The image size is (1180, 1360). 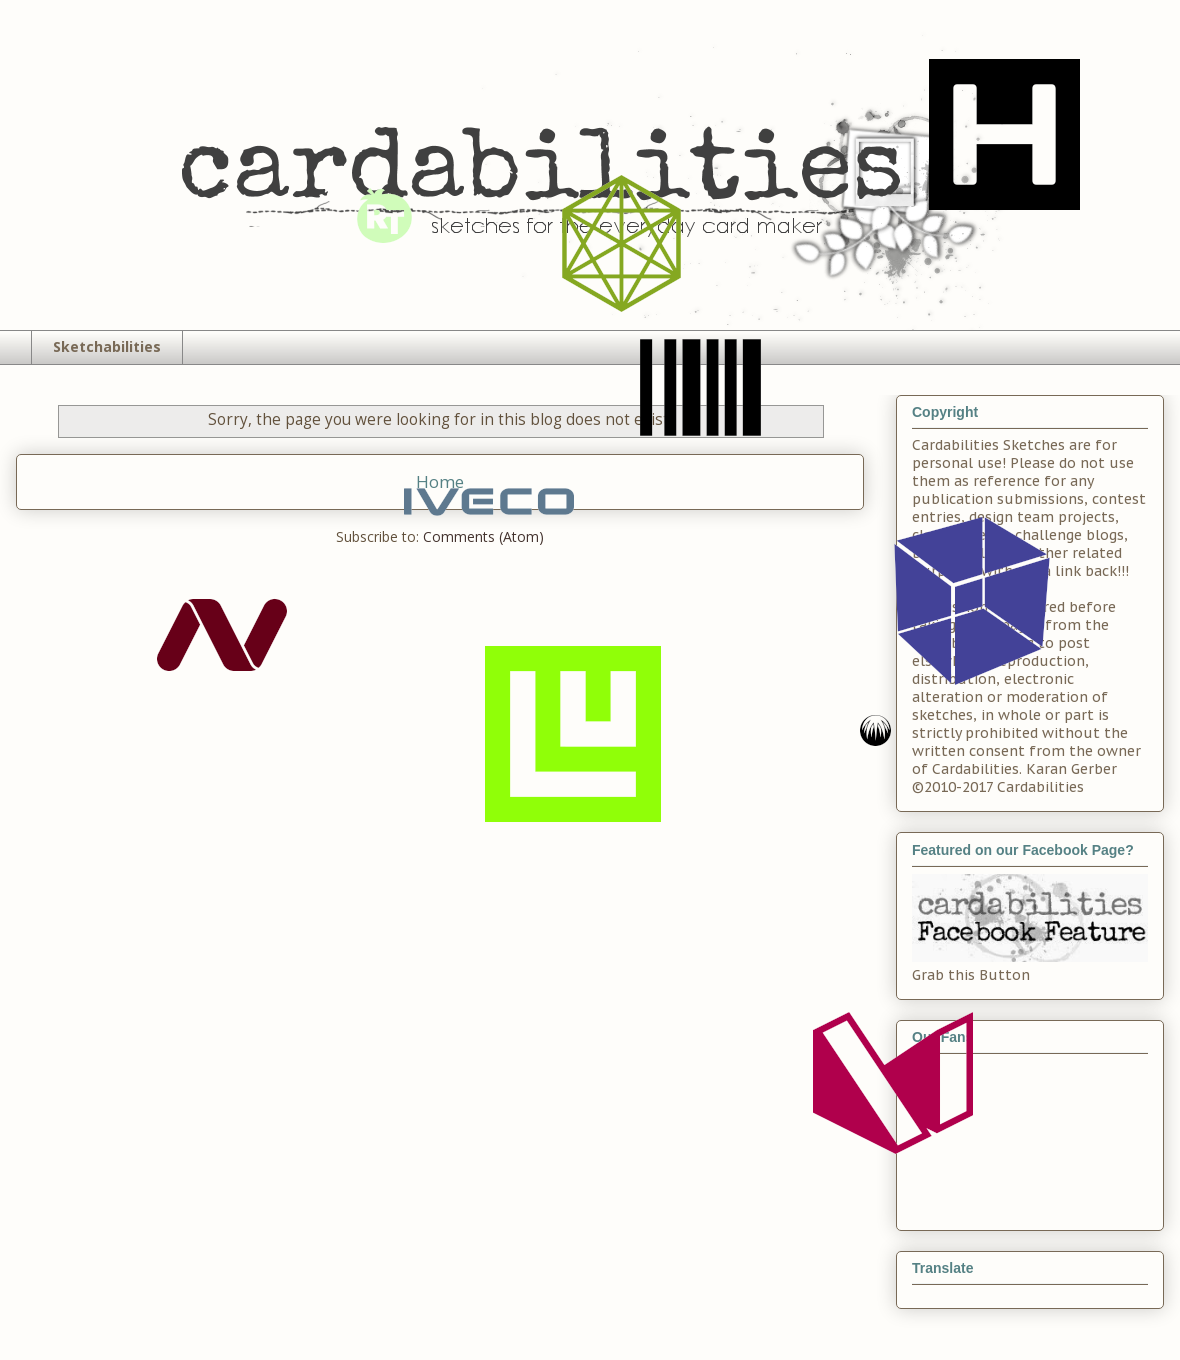 What do you see at coordinates (700, 387) in the screenshot?
I see `scan a barcode` at bounding box center [700, 387].